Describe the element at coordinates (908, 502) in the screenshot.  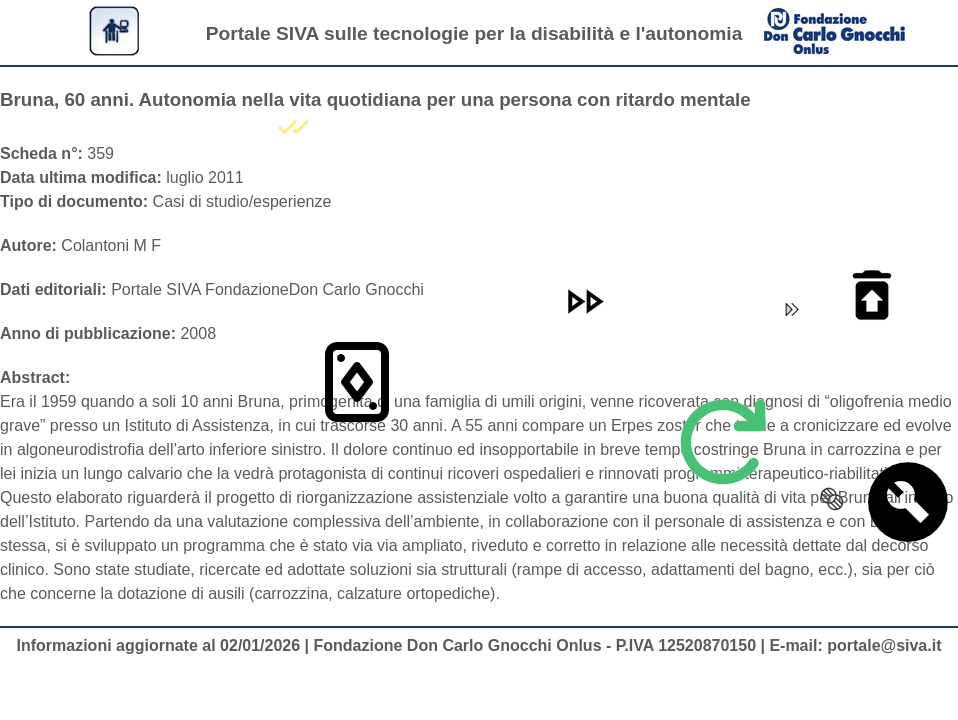
I see `access settings or configuration options` at that location.